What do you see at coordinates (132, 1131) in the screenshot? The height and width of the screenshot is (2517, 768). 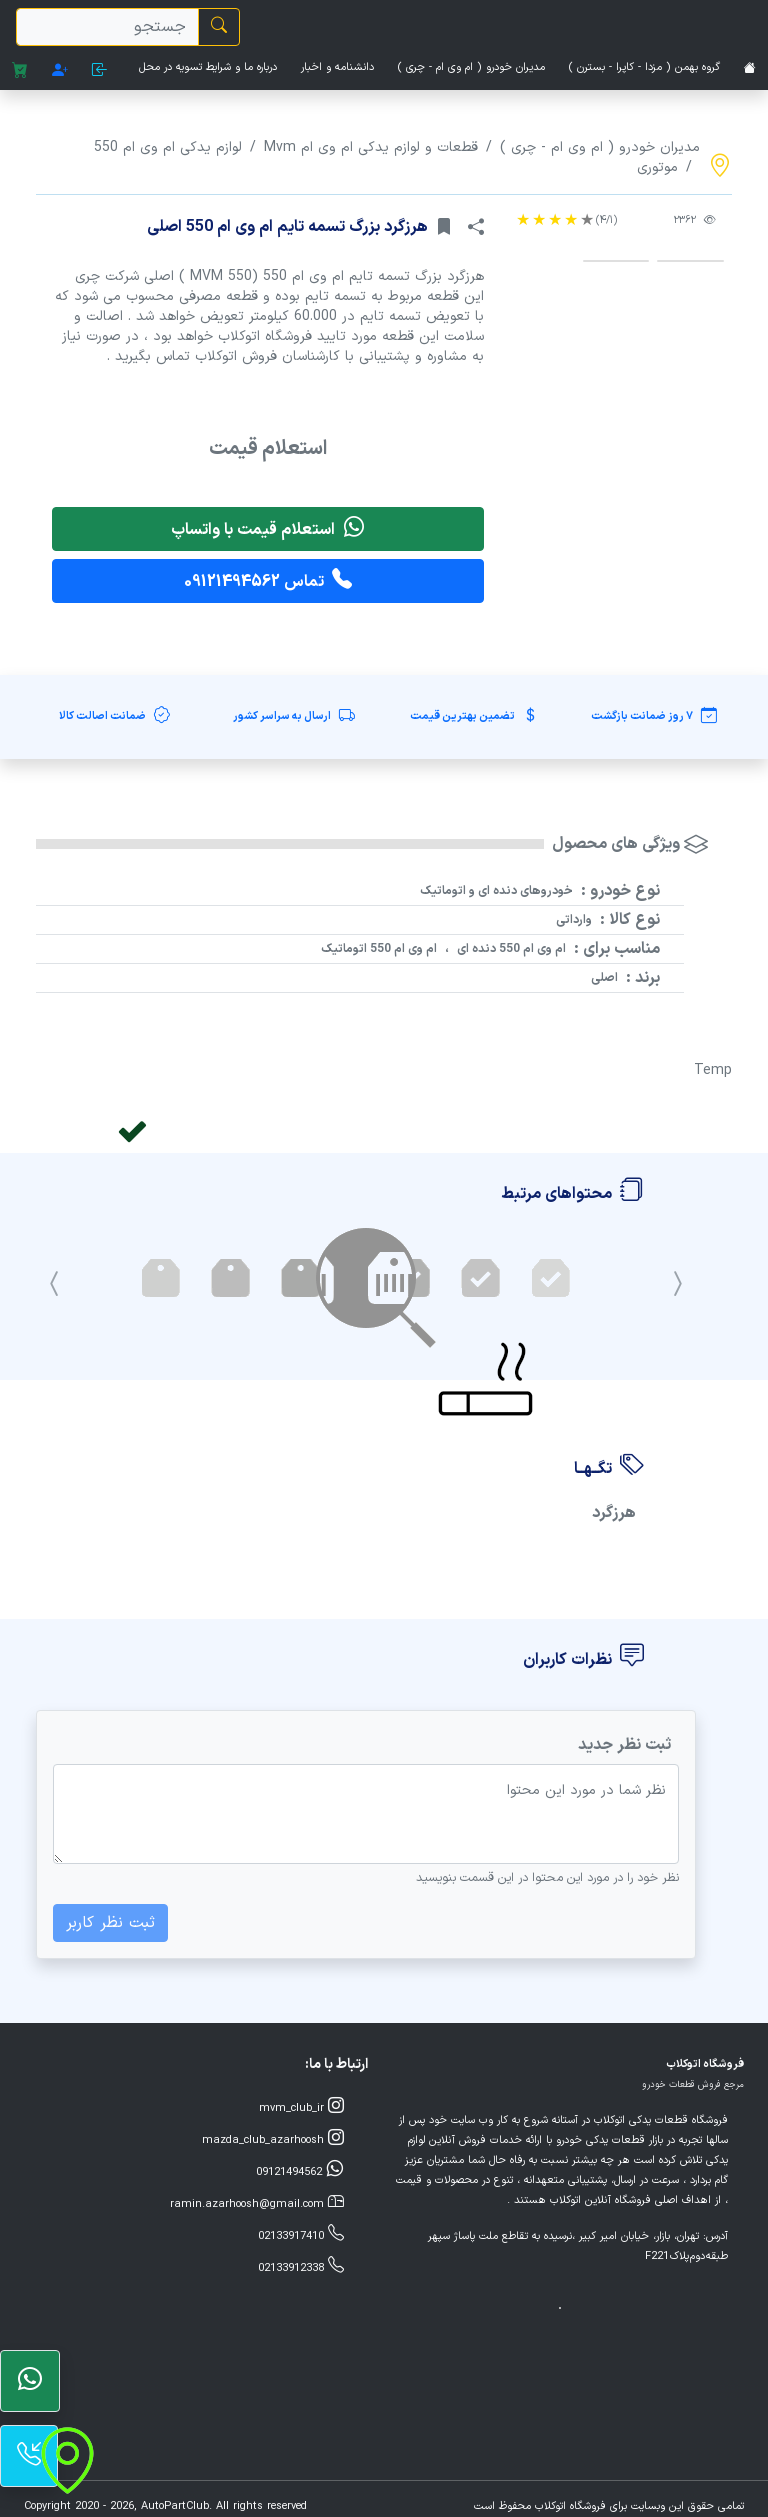 I see `confirm or submit an action` at bounding box center [132, 1131].